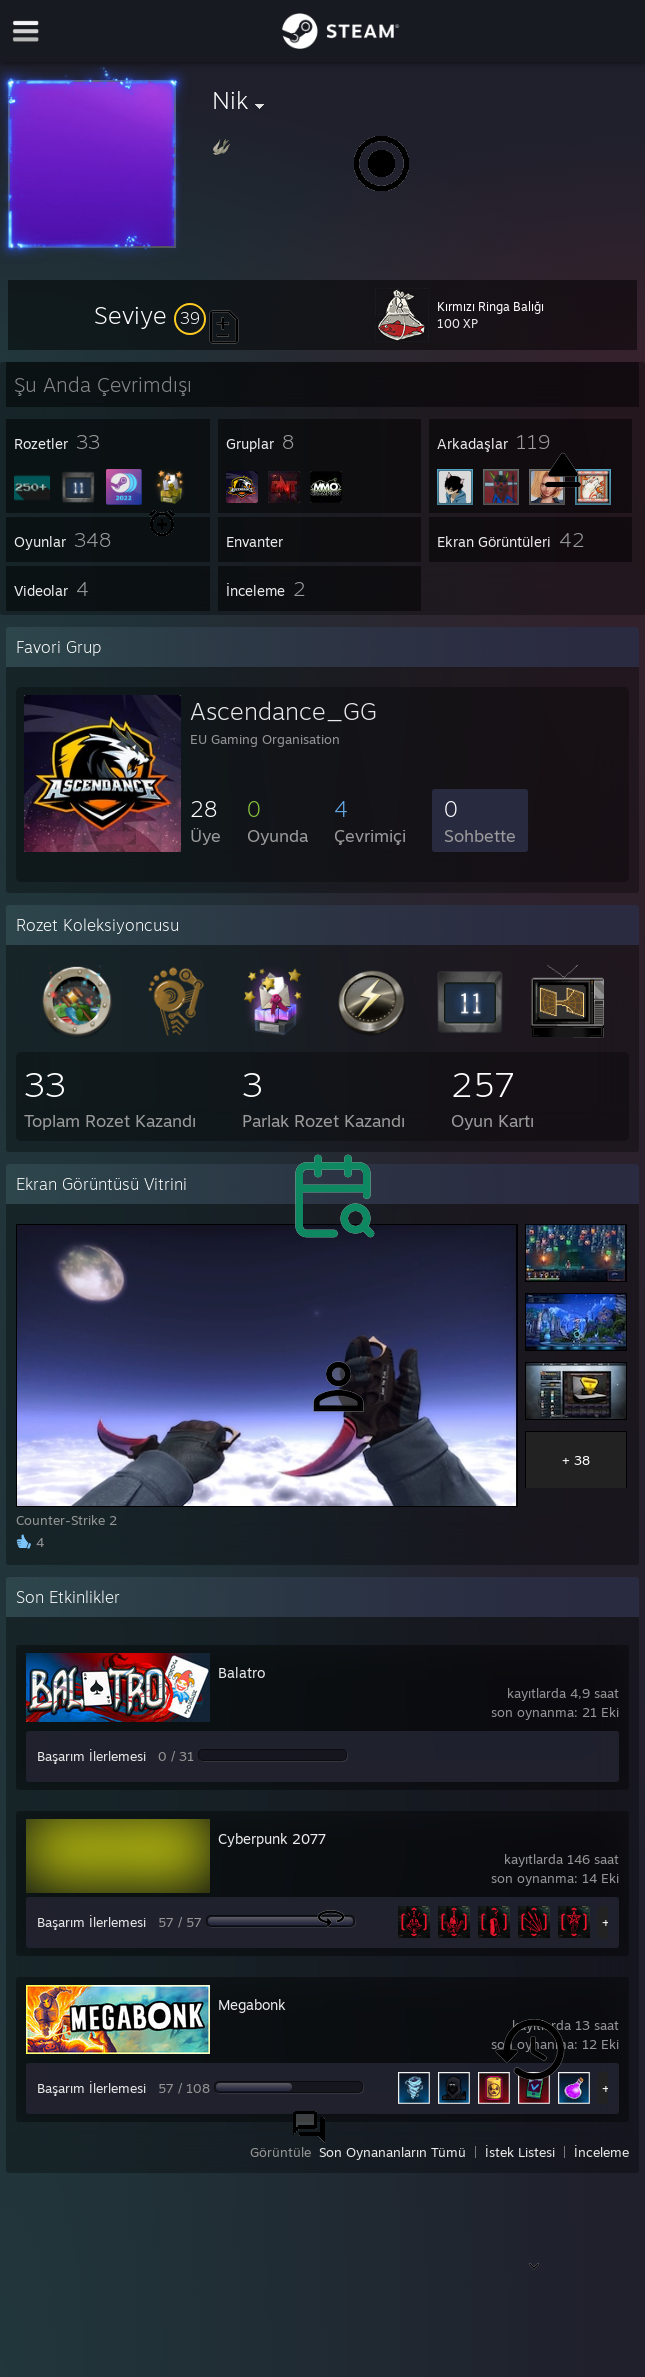 The width and height of the screenshot is (645, 2377). What do you see at coordinates (534, 2266) in the screenshot?
I see `expand a collapsed section or dropdown menu` at bounding box center [534, 2266].